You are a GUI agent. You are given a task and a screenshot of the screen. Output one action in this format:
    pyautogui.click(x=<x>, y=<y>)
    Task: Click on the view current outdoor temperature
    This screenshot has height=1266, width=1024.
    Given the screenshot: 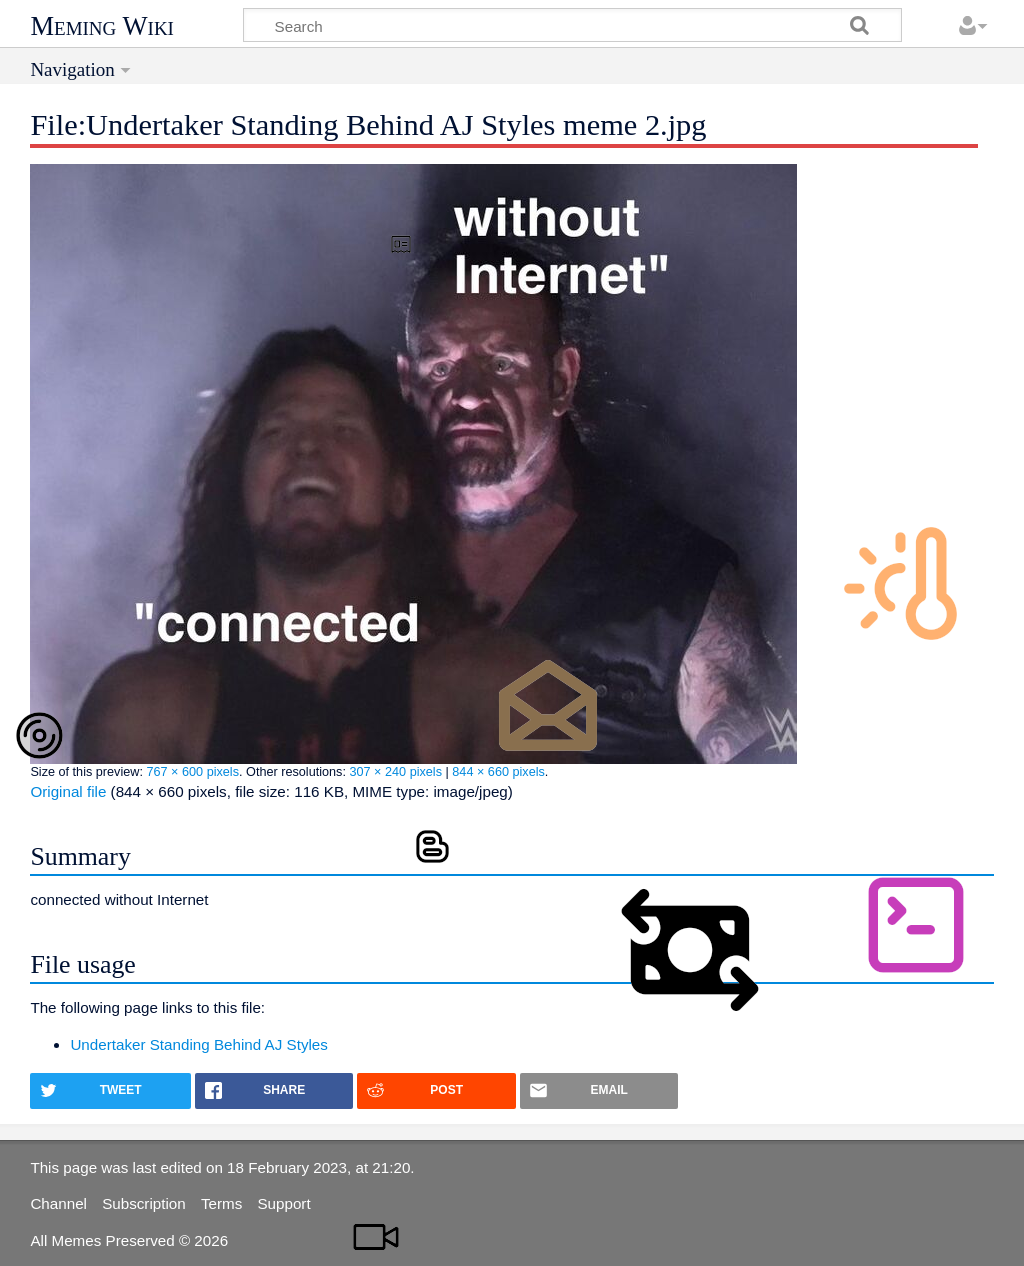 What is the action you would take?
    pyautogui.click(x=900, y=583)
    